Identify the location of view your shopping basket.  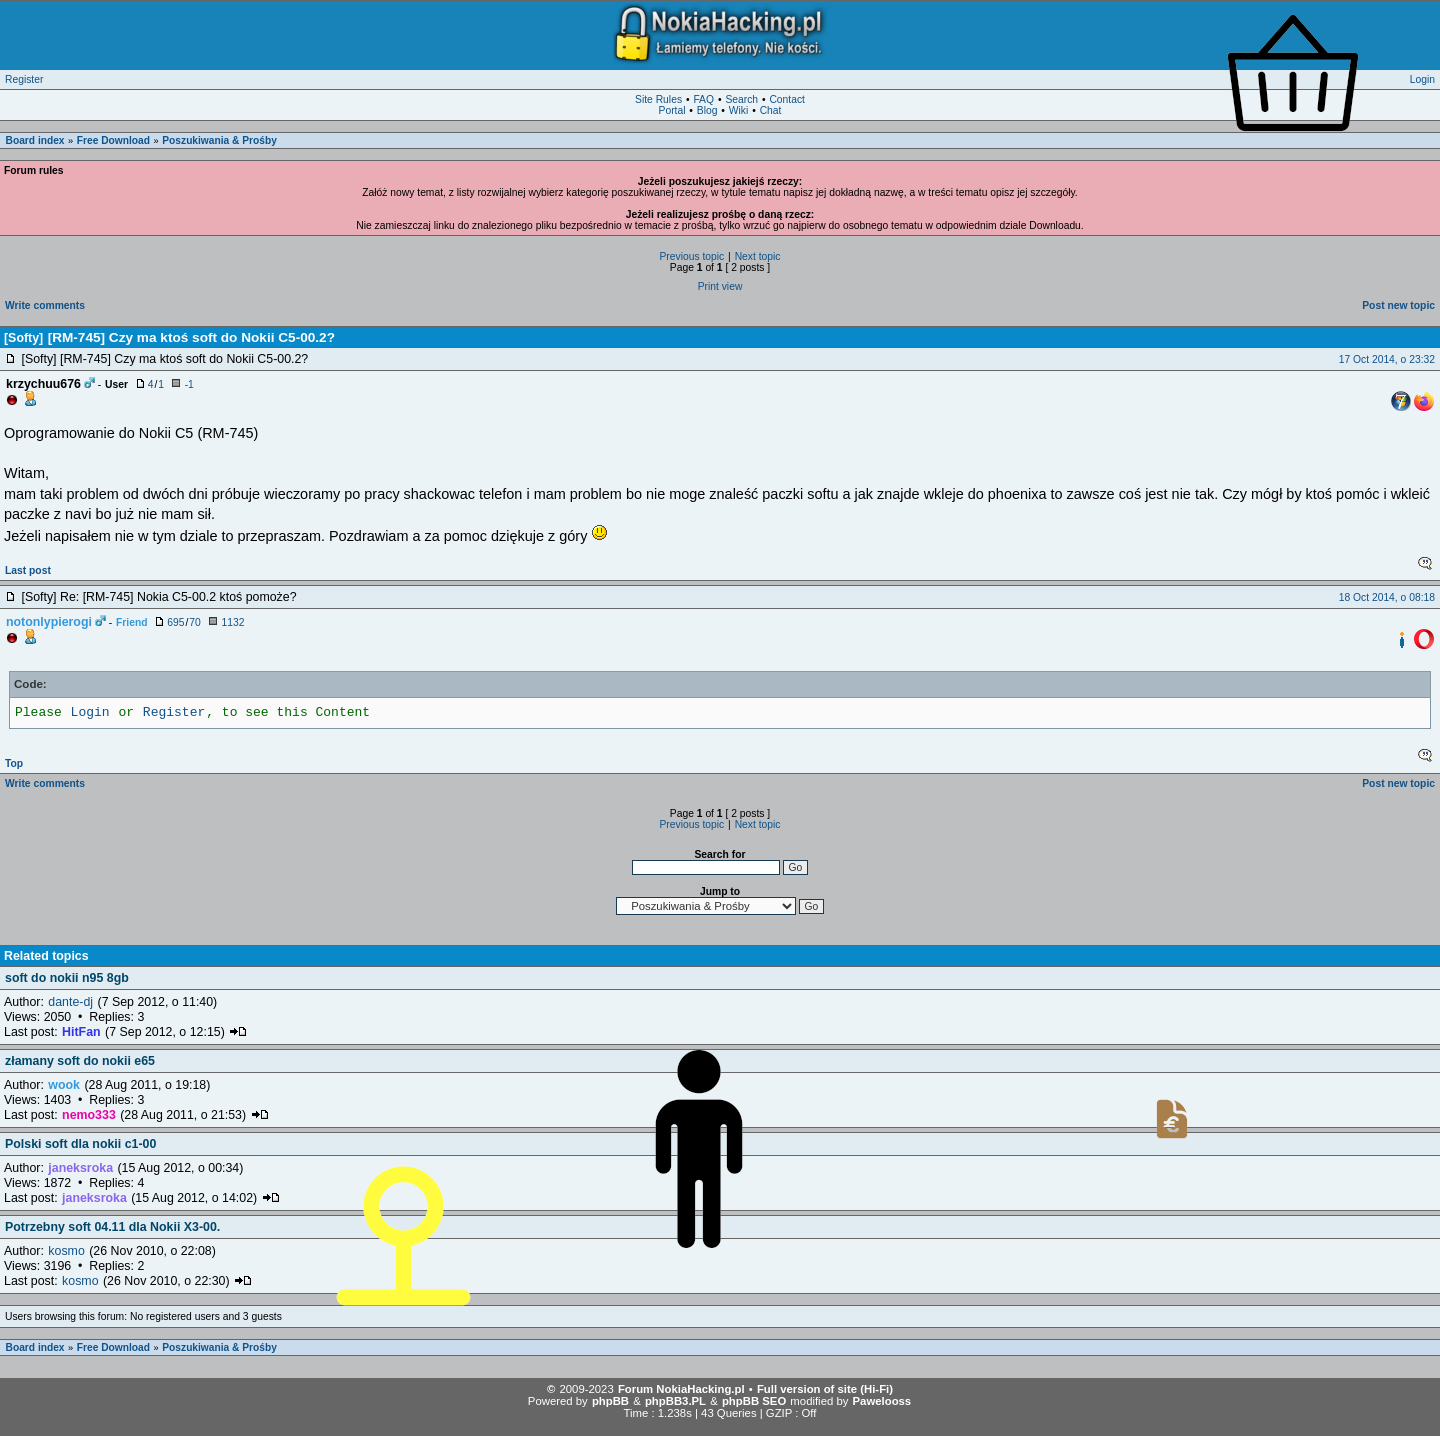
(1293, 80).